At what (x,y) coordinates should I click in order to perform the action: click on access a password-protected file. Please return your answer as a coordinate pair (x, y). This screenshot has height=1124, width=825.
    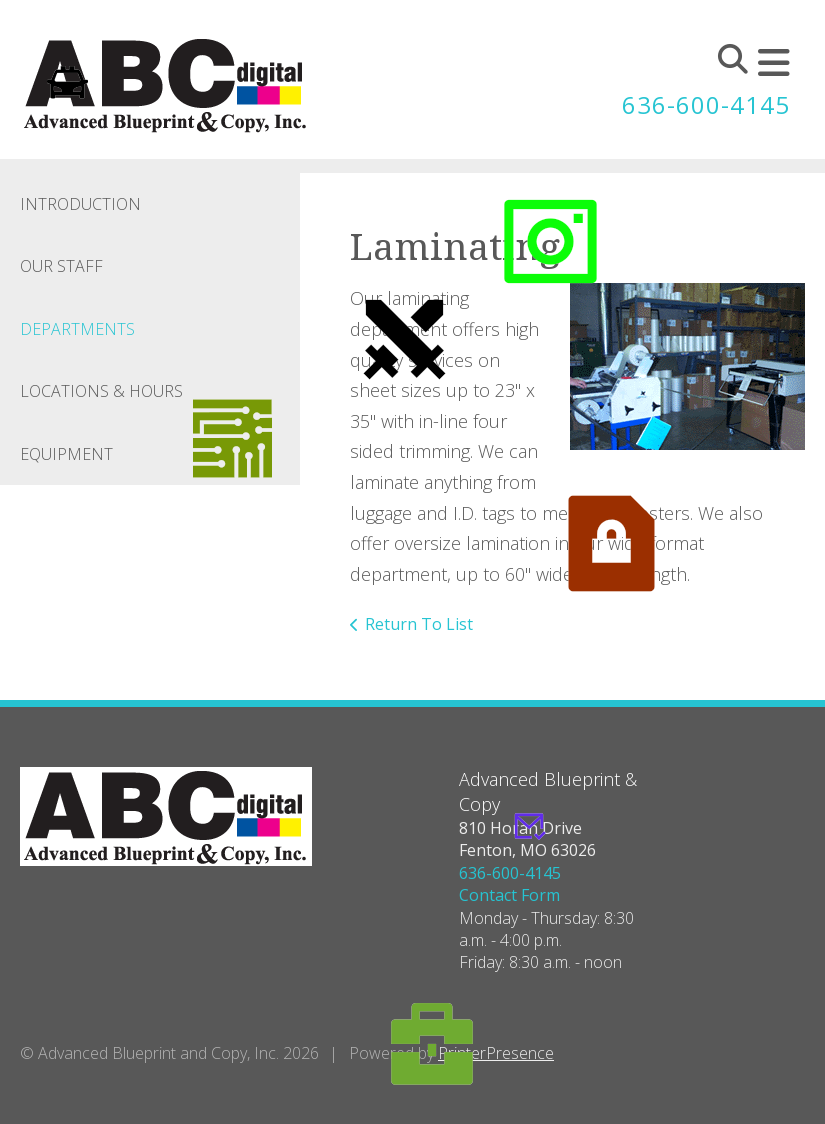
    Looking at the image, I should click on (611, 543).